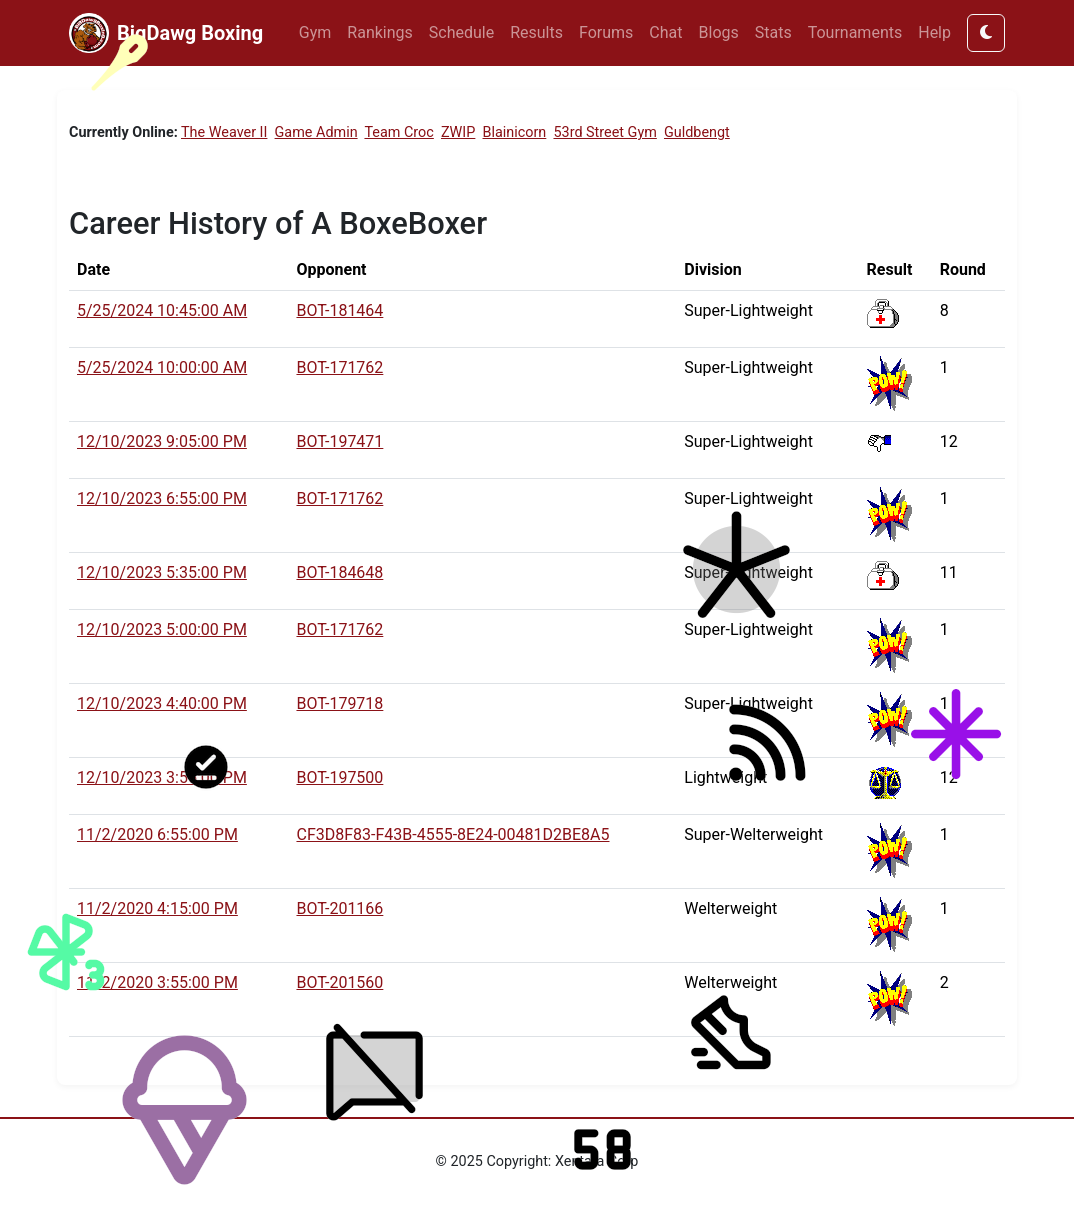 The image size is (1074, 1205). I want to click on track your running or walking activity, so click(729, 1036).